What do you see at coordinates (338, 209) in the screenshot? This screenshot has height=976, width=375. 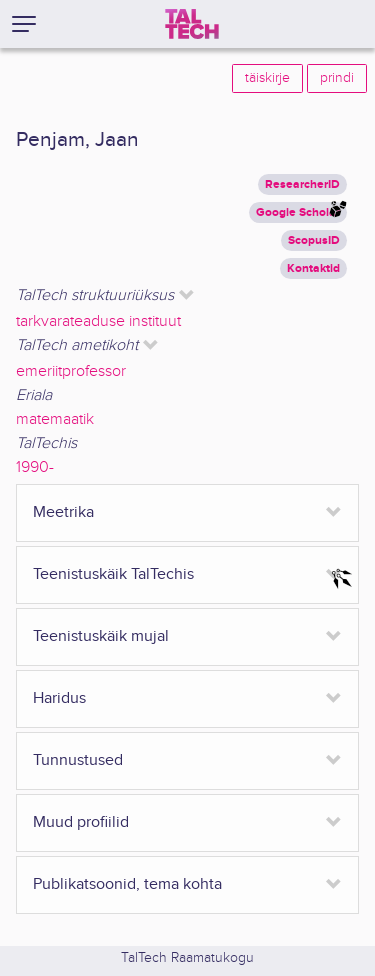 I see `roll dice or randomize outcome` at bounding box center [338, 209].